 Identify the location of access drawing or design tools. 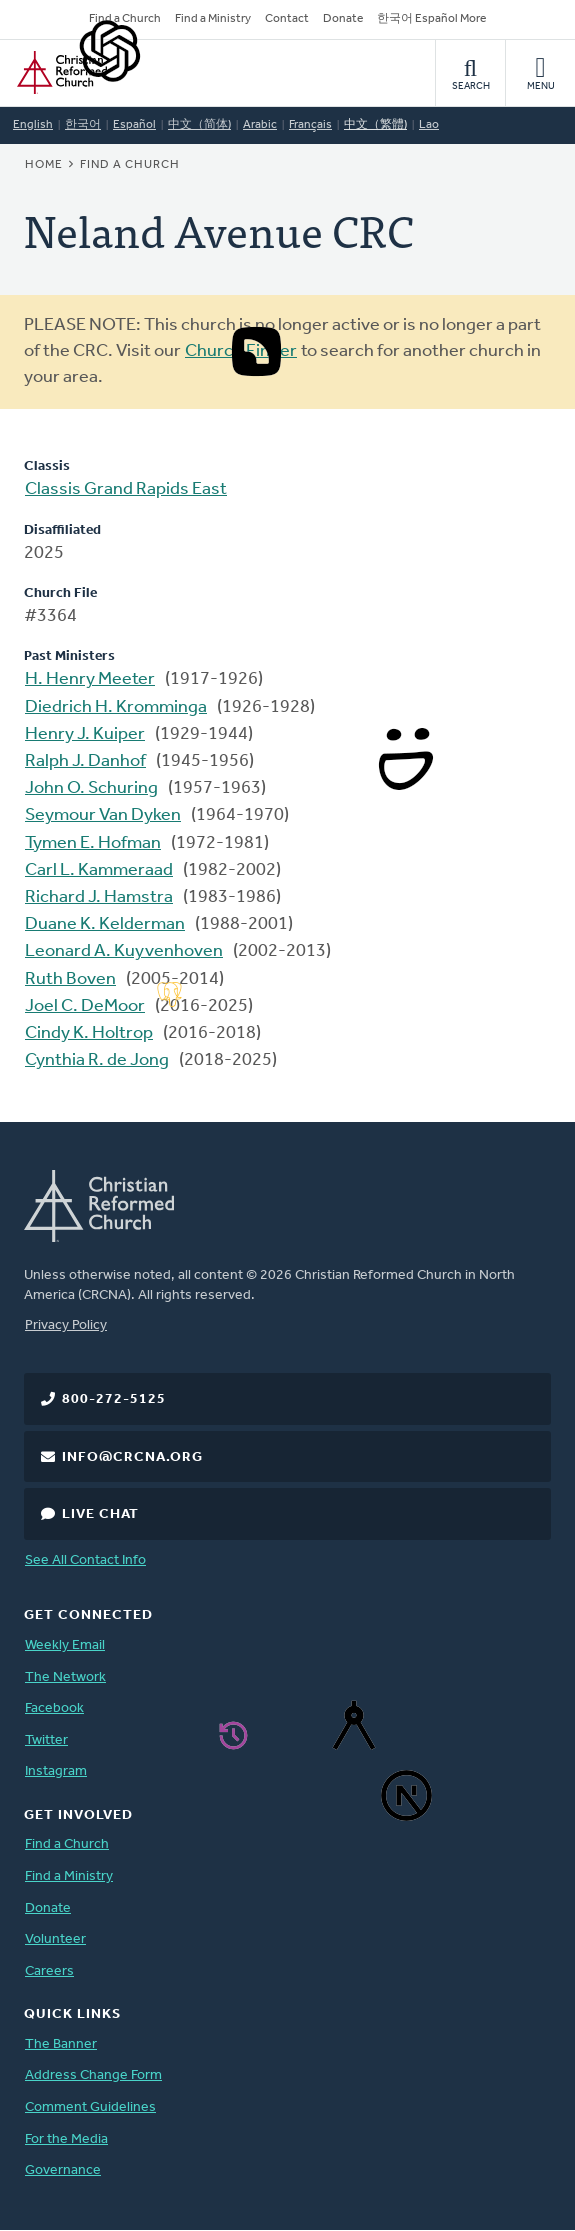
(354, 1725).